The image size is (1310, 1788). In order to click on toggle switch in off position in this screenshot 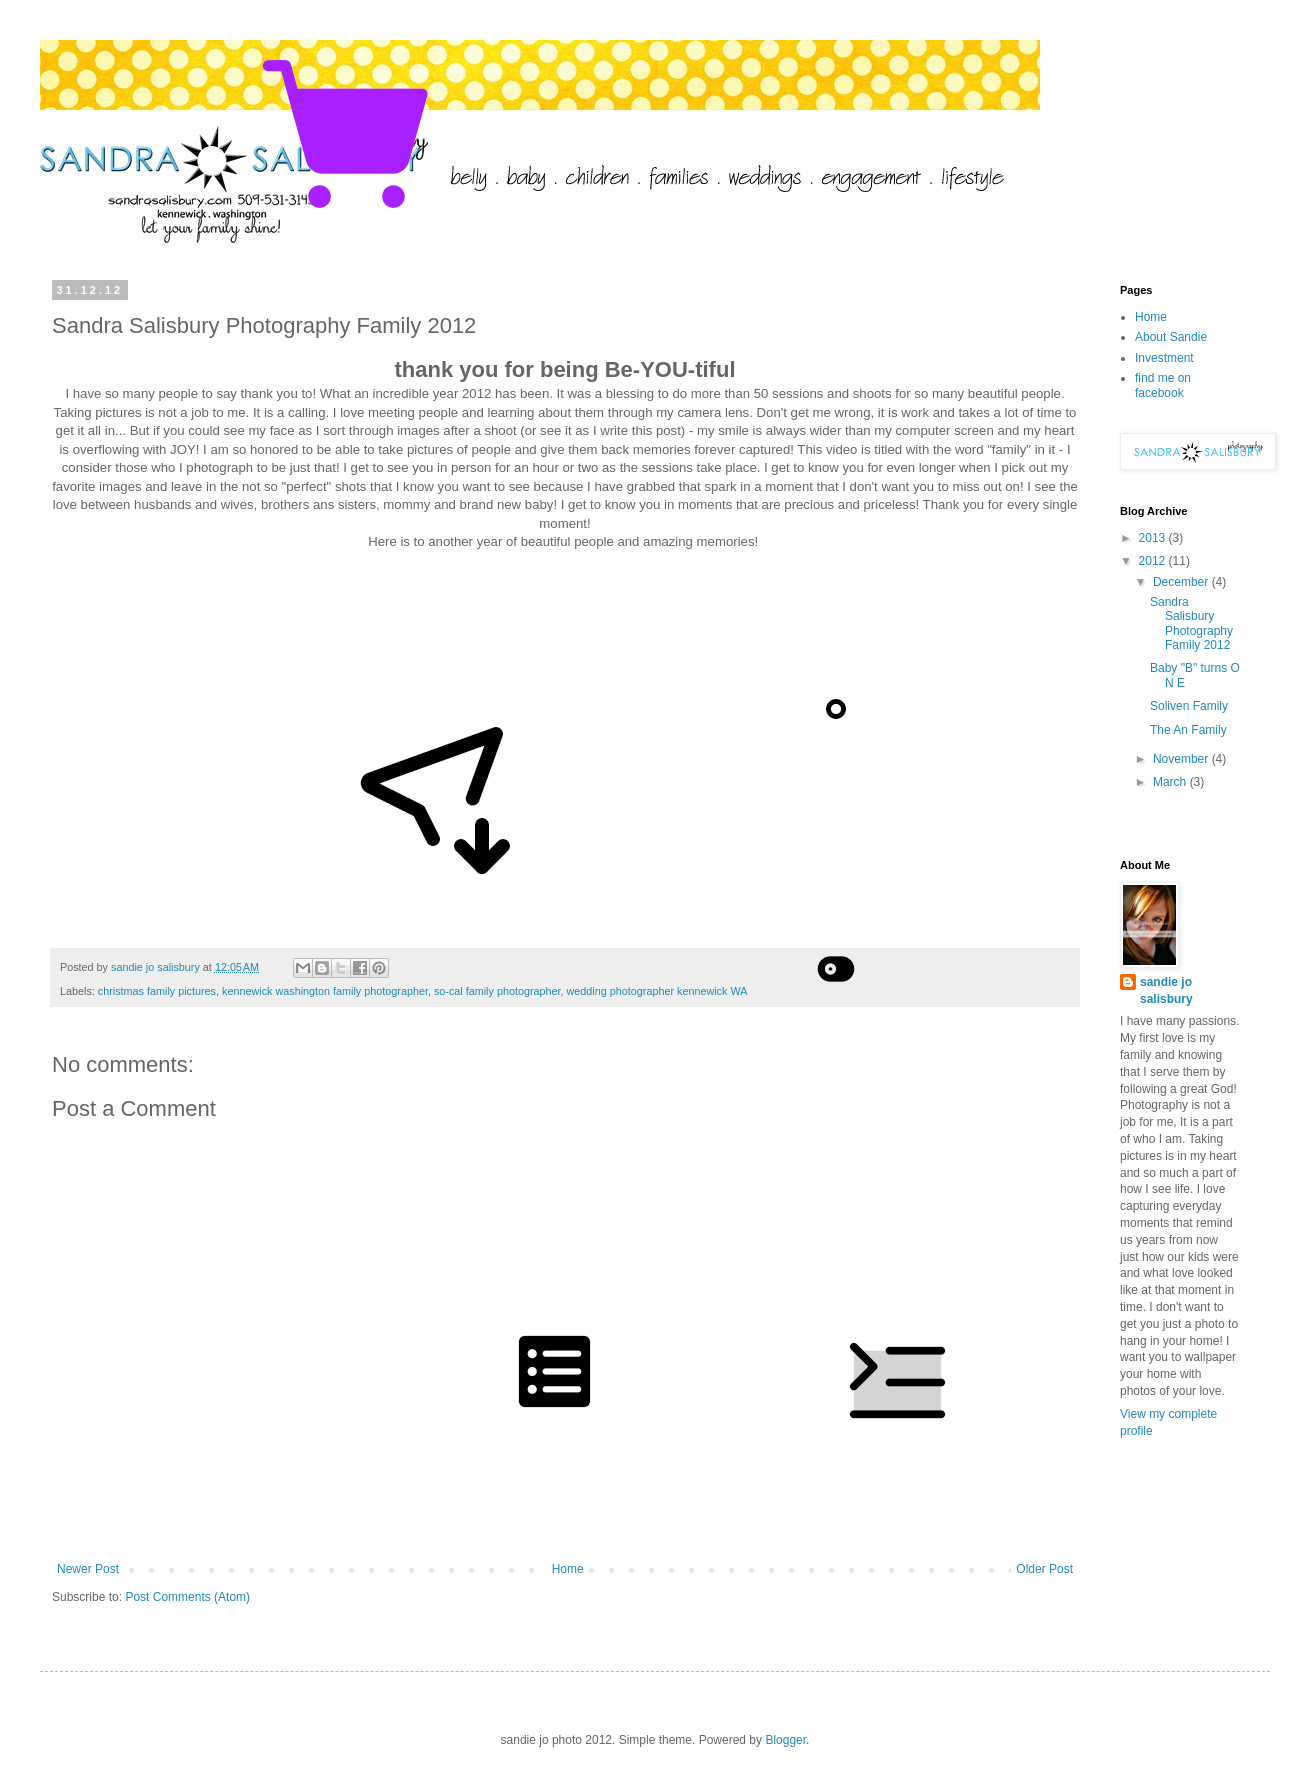, I will do `click(836, 969)`.